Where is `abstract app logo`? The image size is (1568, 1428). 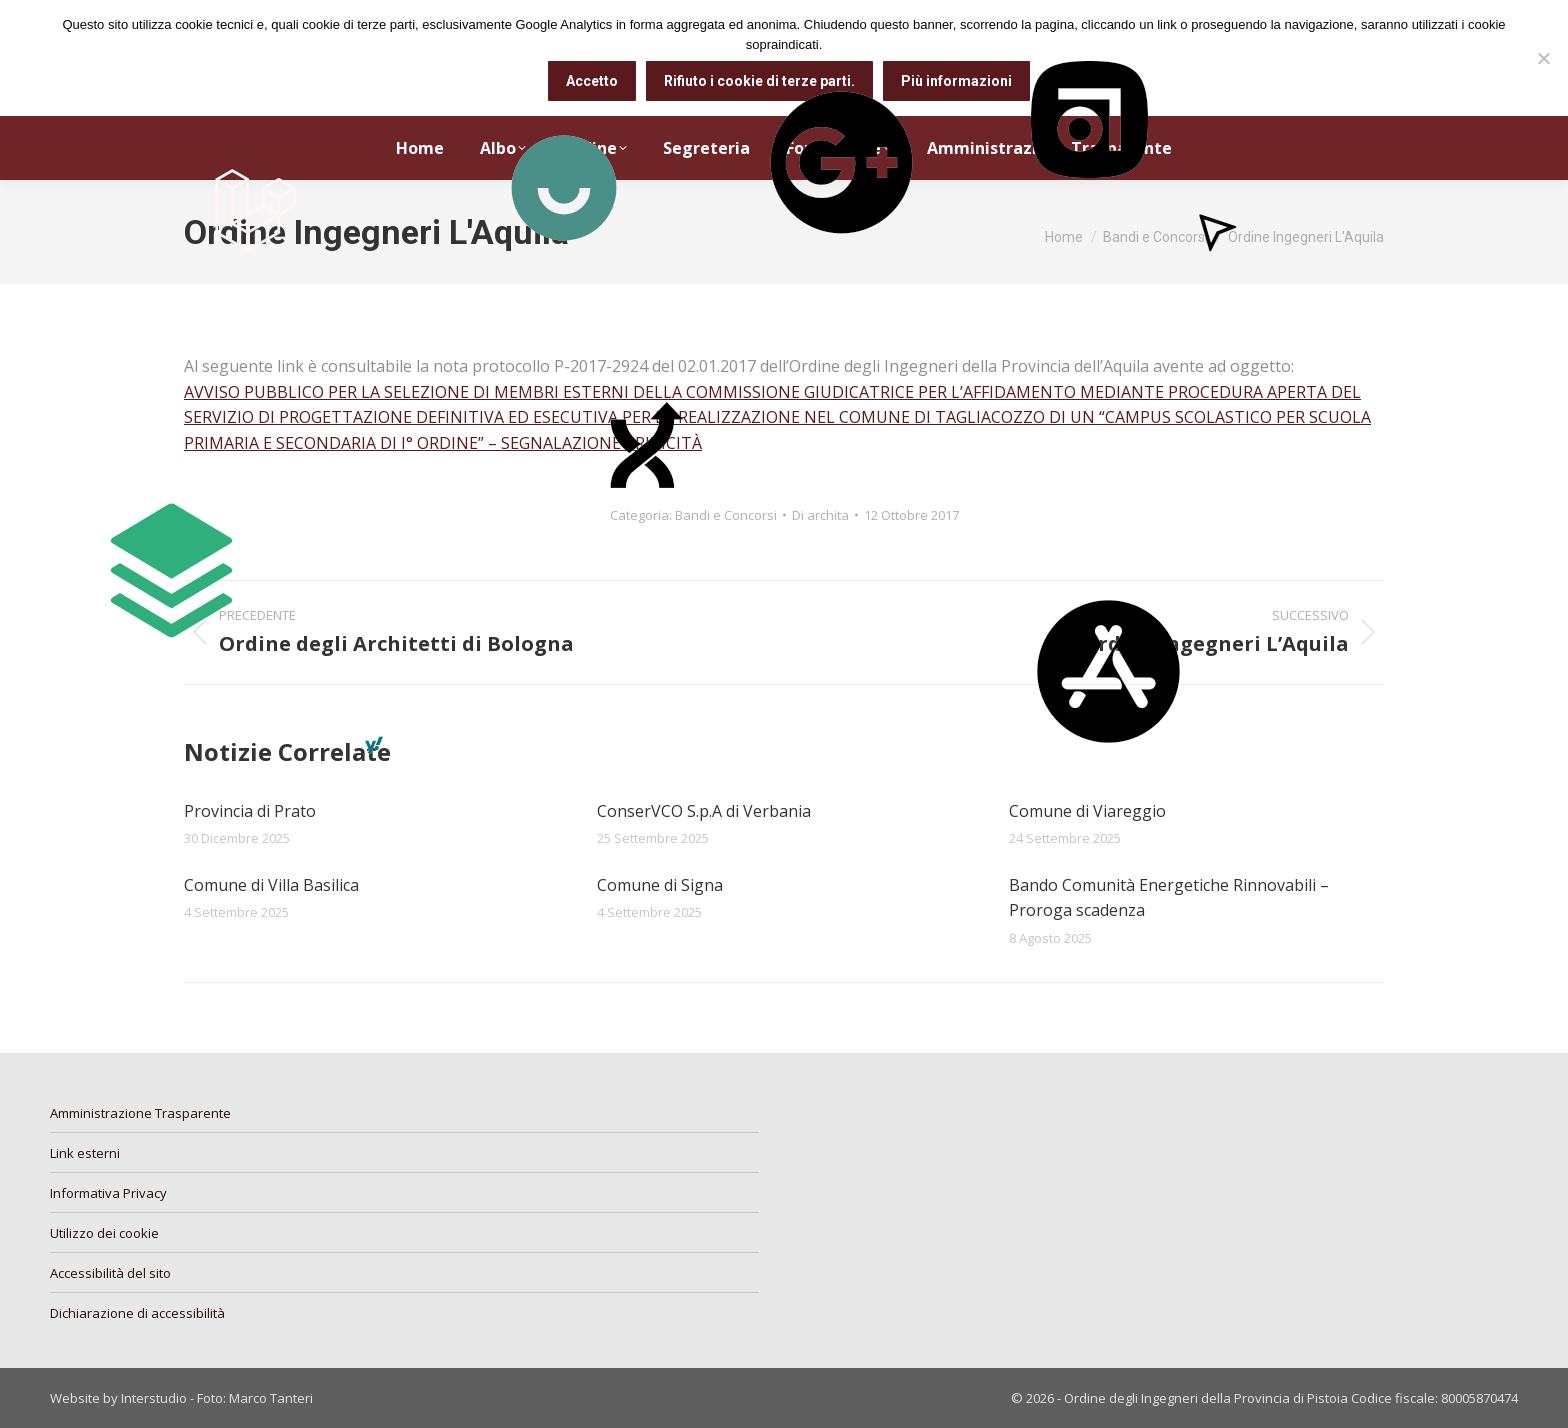
abstract app logo is located at coordinates (1089, 119).